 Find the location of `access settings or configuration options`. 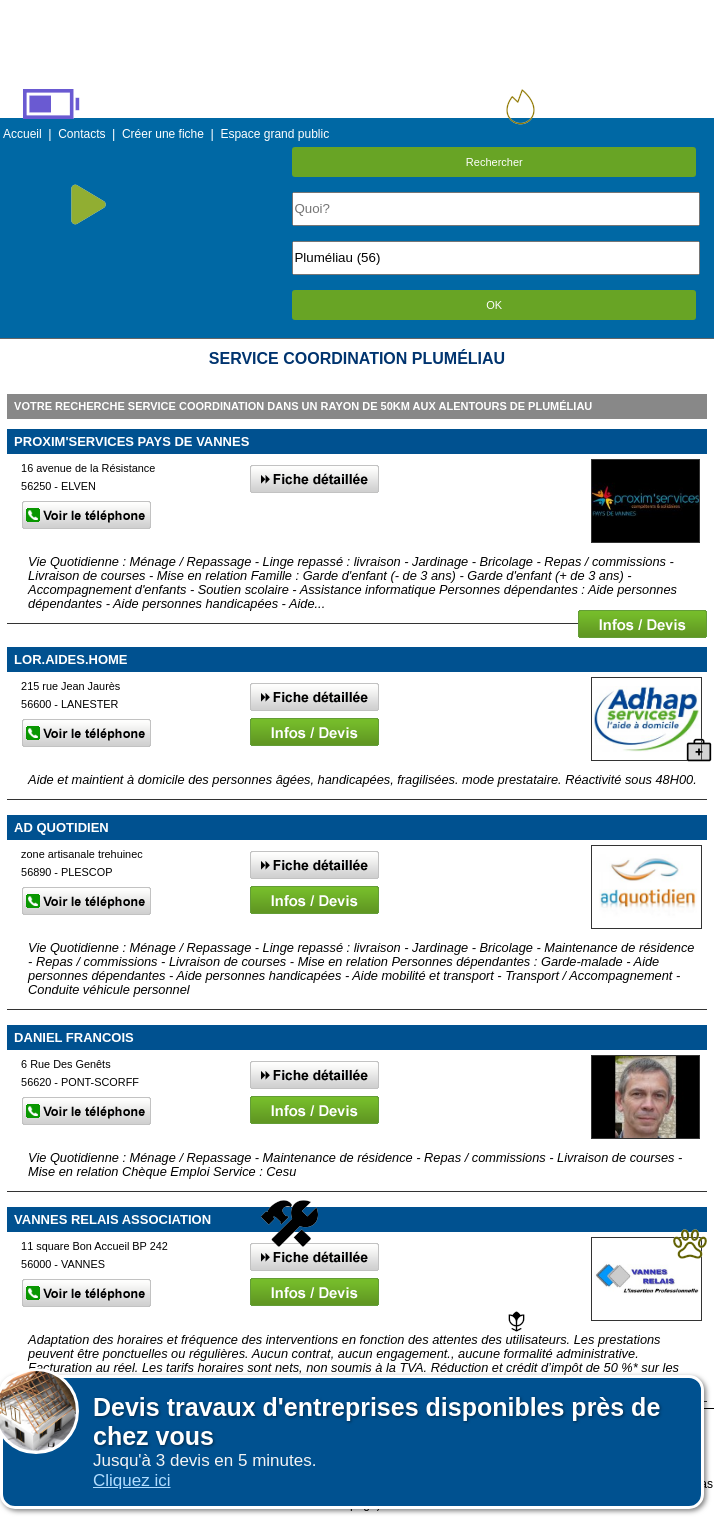

access settings or configuration options is located at coordinates (289, 1223).